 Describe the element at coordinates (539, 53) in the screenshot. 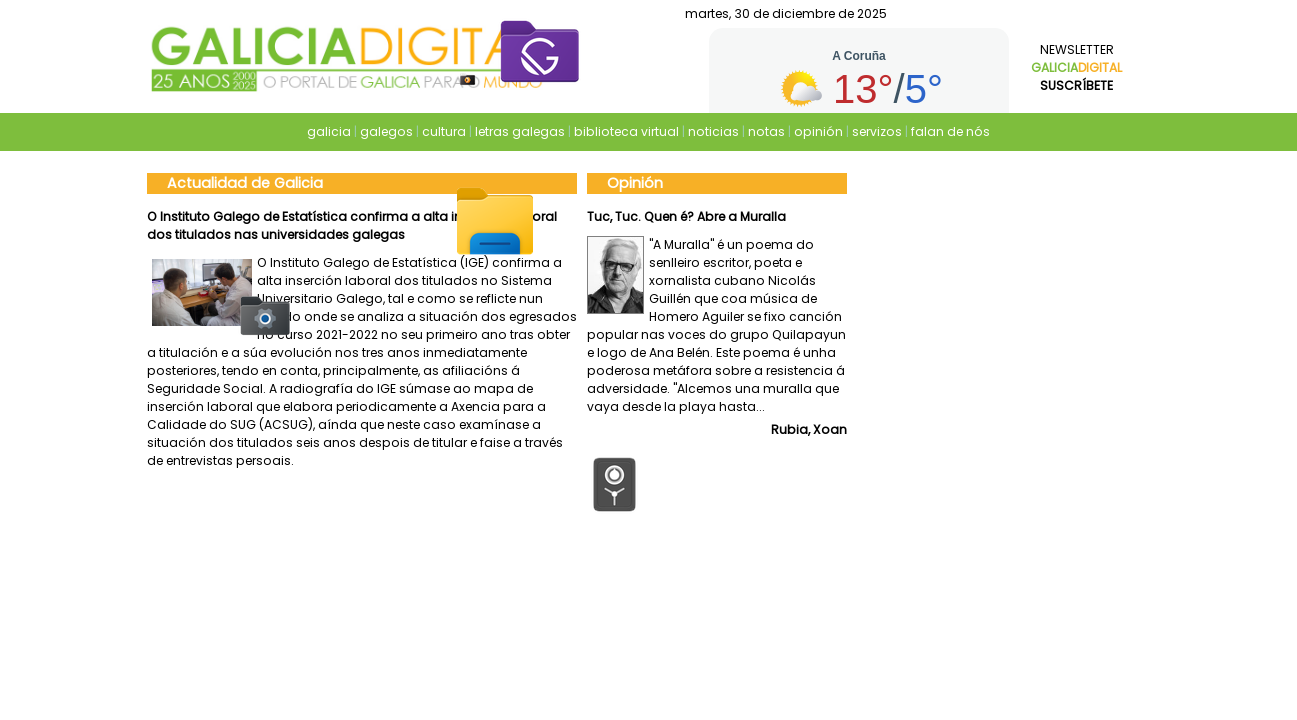

I see `folder containing Gatsby project files` at that location.